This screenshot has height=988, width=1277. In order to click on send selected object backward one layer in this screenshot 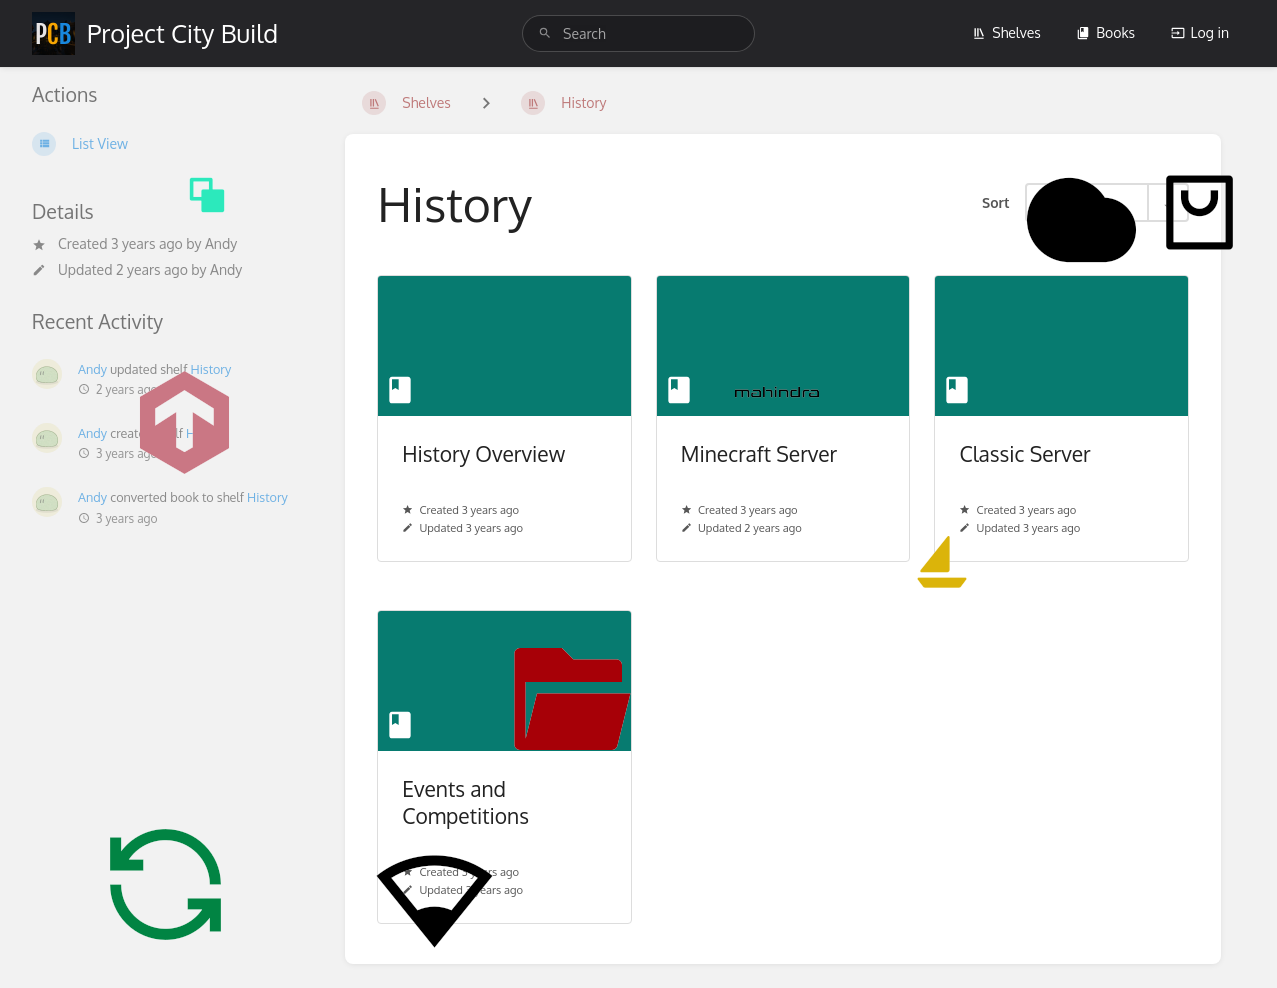, I will do `click(207, 195)`.